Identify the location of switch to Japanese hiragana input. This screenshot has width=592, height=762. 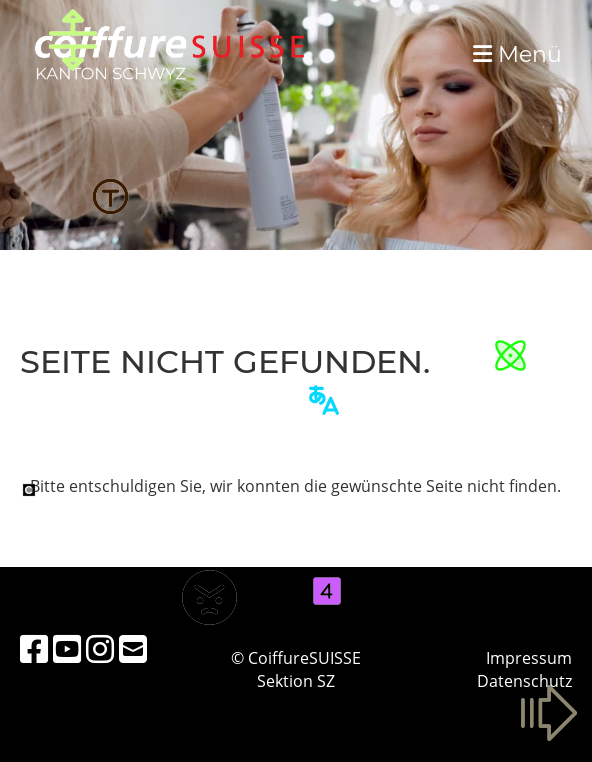
(324, 400).